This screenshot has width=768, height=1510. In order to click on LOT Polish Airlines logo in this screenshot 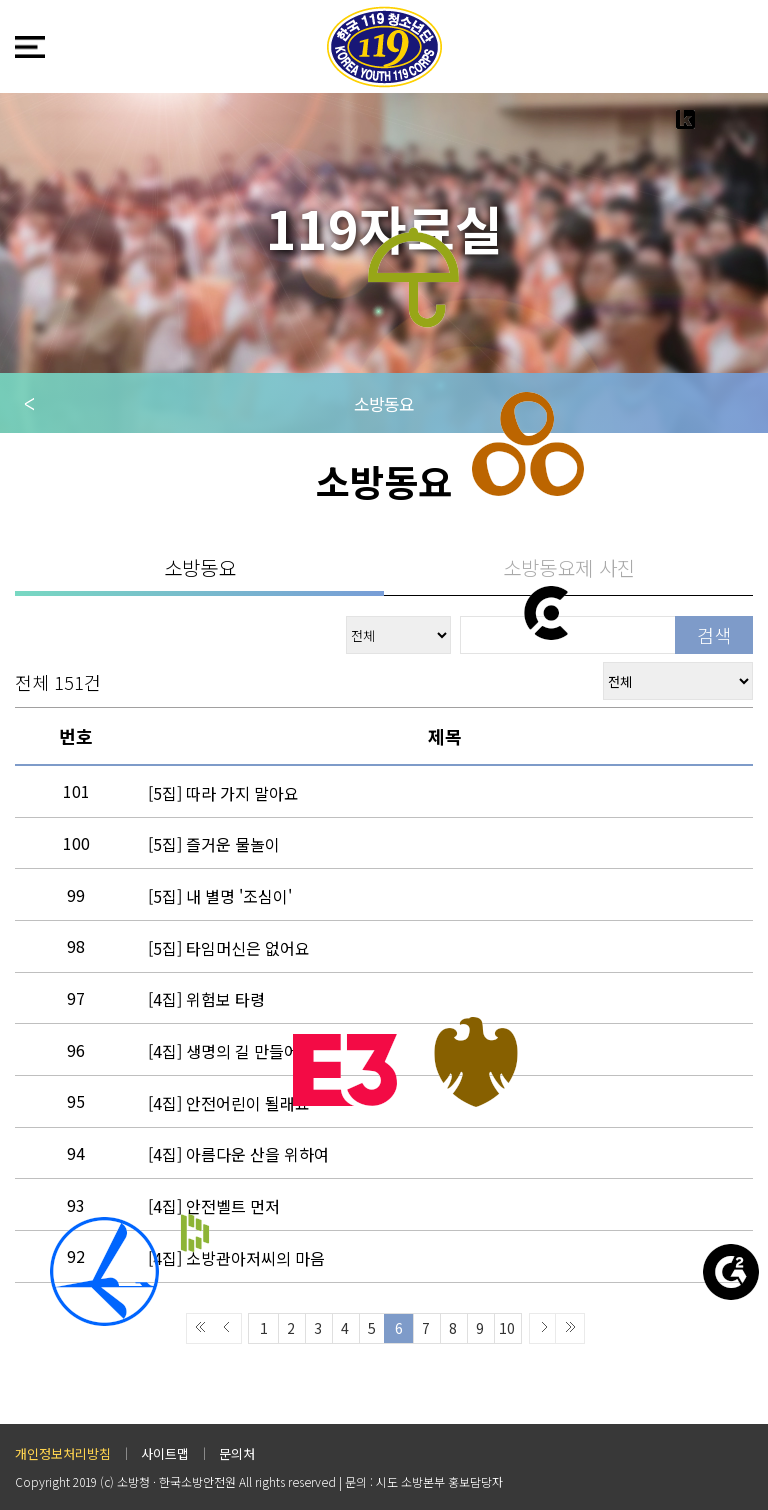, I will do `click(104, 1271)`.